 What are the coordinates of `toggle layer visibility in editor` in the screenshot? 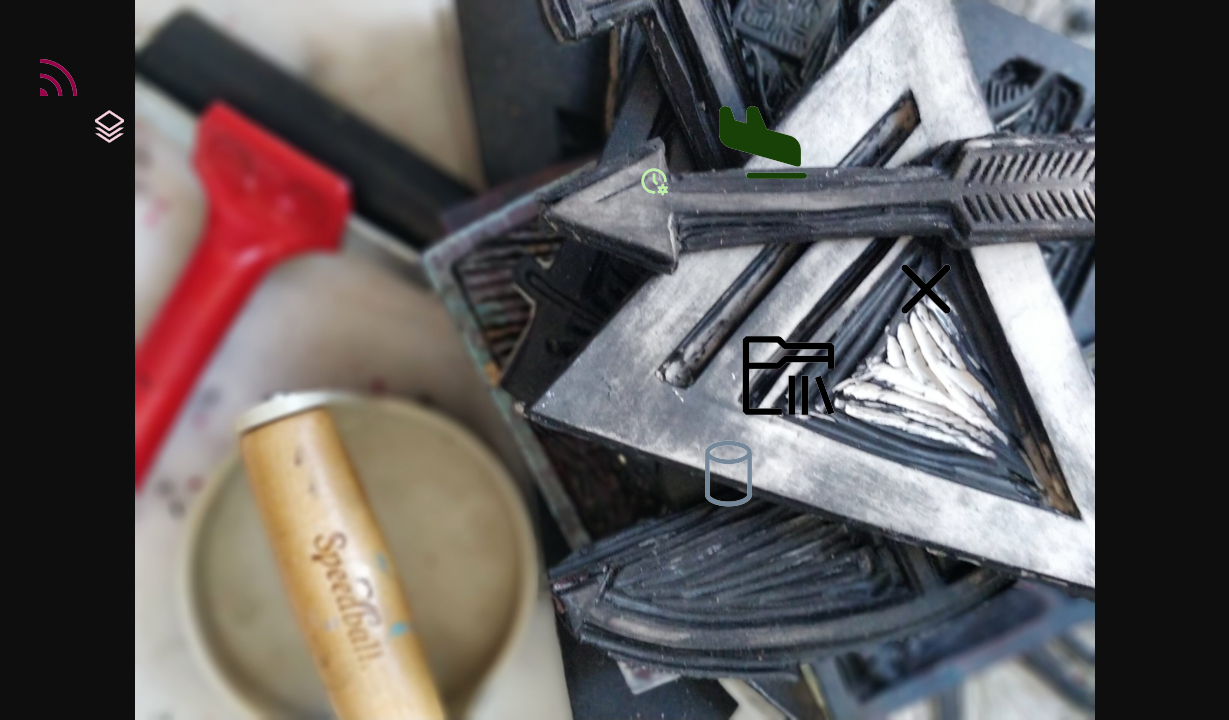 It's located at (109, 126).